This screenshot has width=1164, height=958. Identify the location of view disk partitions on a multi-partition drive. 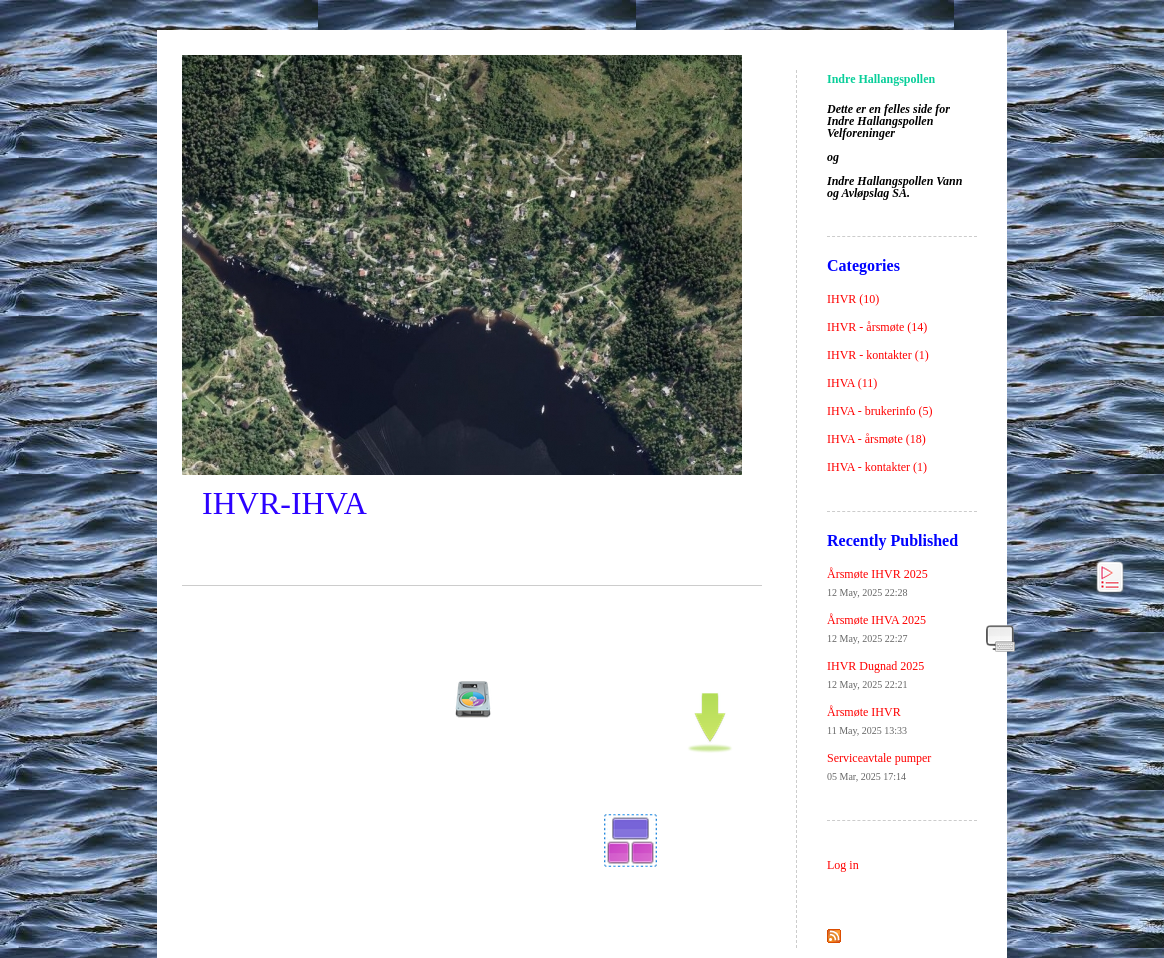
(473, 699).